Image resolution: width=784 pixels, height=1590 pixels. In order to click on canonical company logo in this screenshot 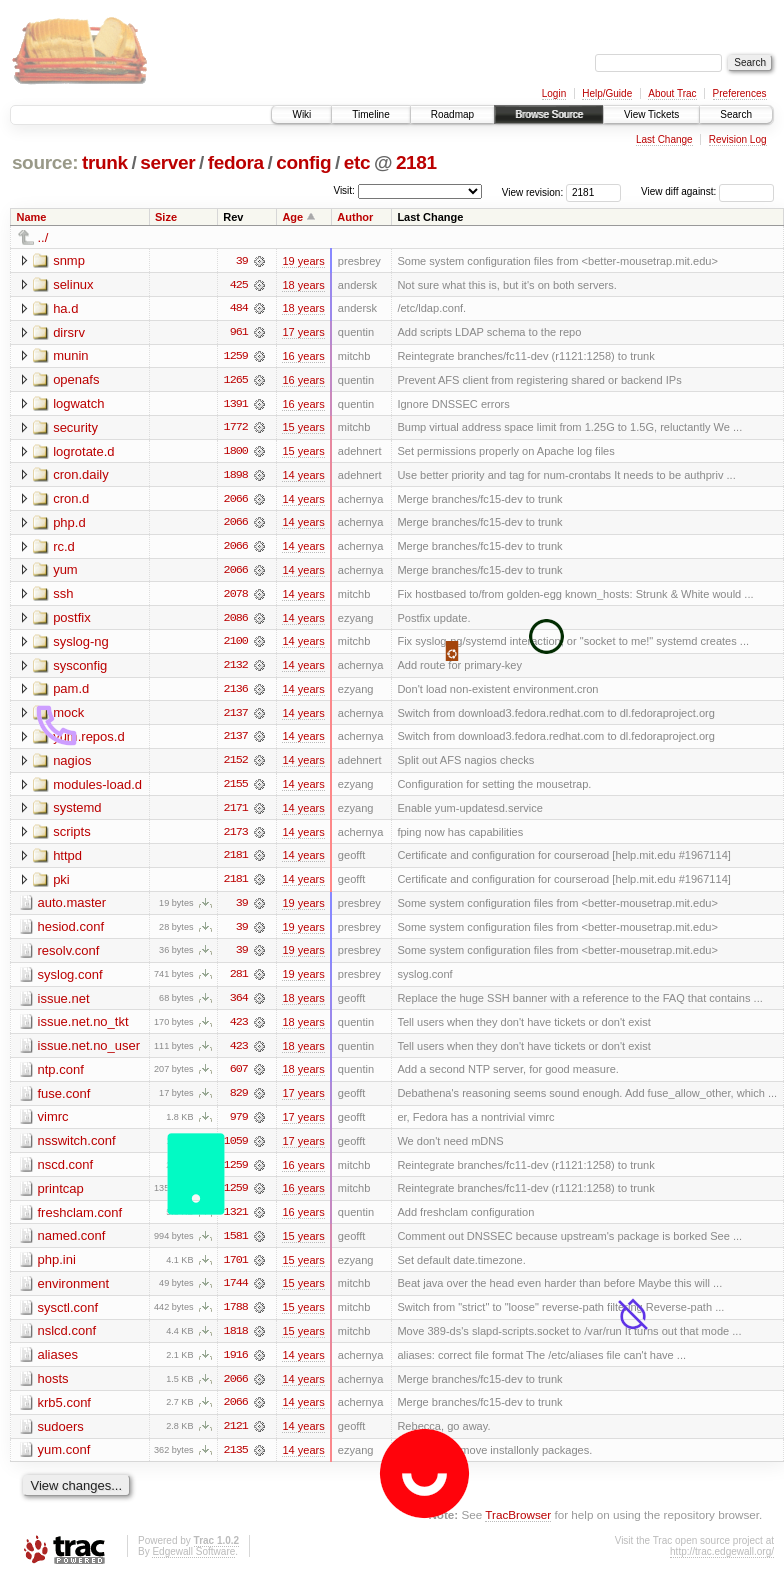, I will do `click(452, 651)`.